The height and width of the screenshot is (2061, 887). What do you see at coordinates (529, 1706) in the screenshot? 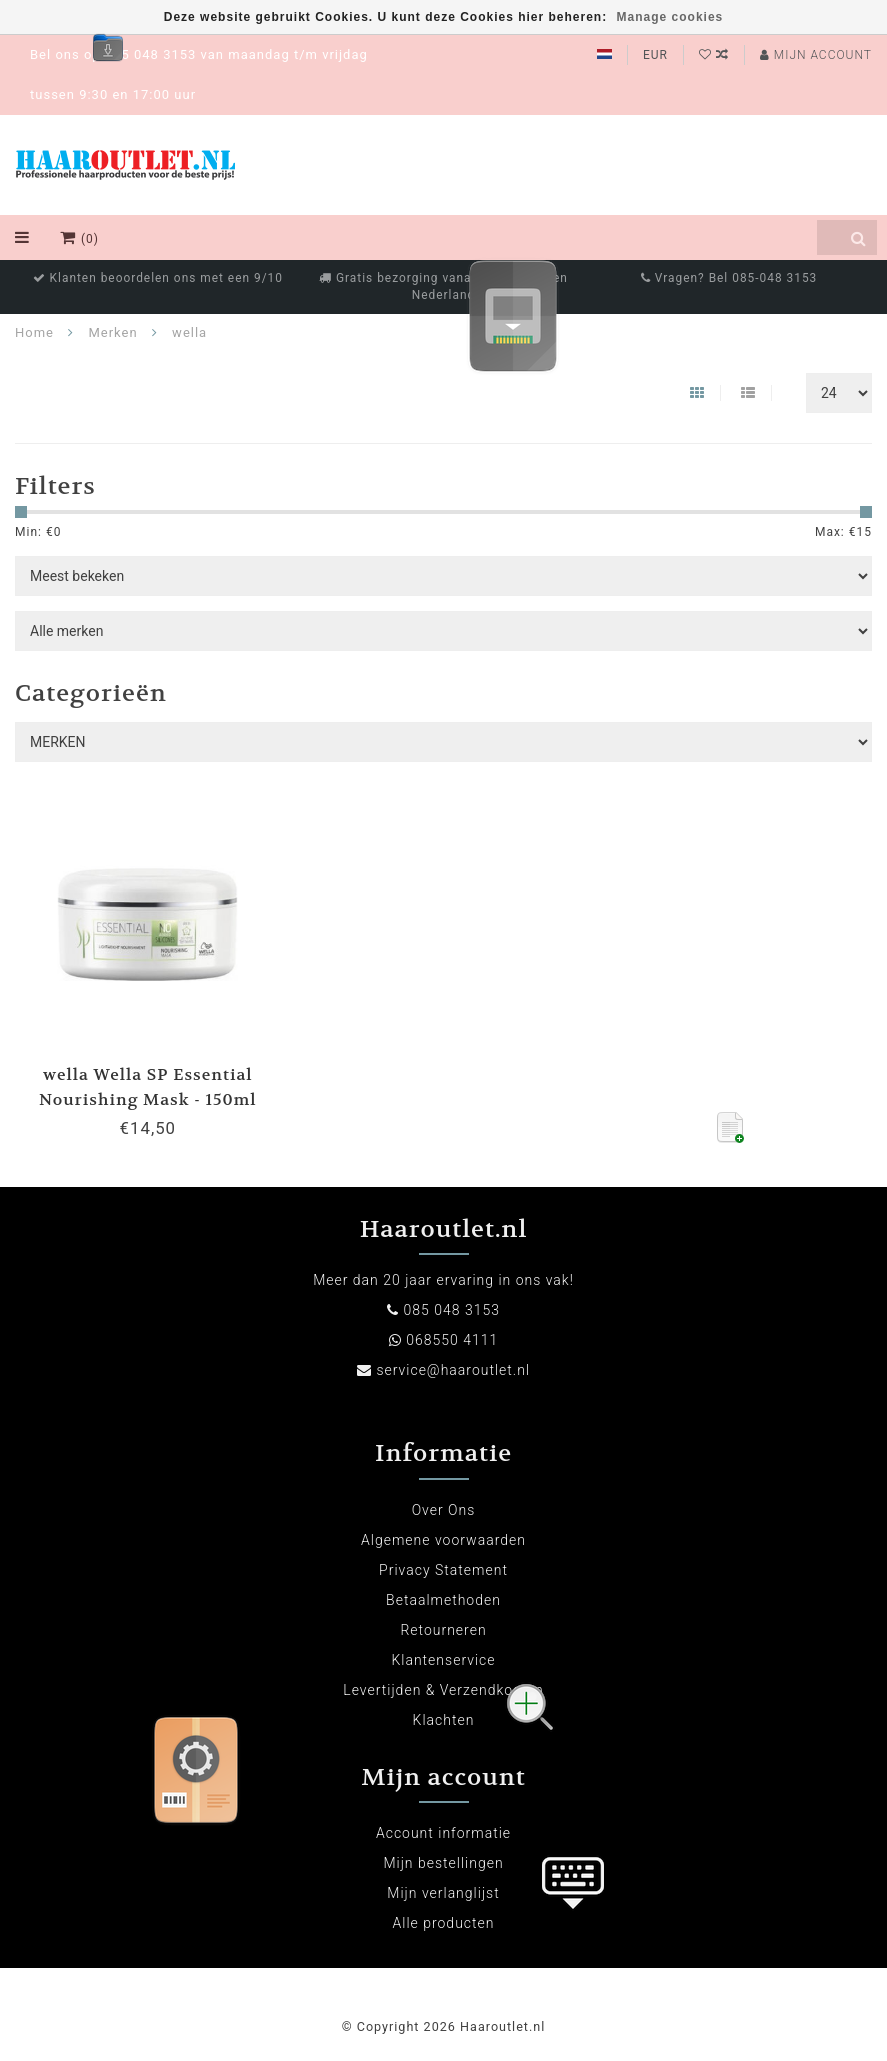
I see `zoom in to view content closer` at bounding box center [529, 1706].